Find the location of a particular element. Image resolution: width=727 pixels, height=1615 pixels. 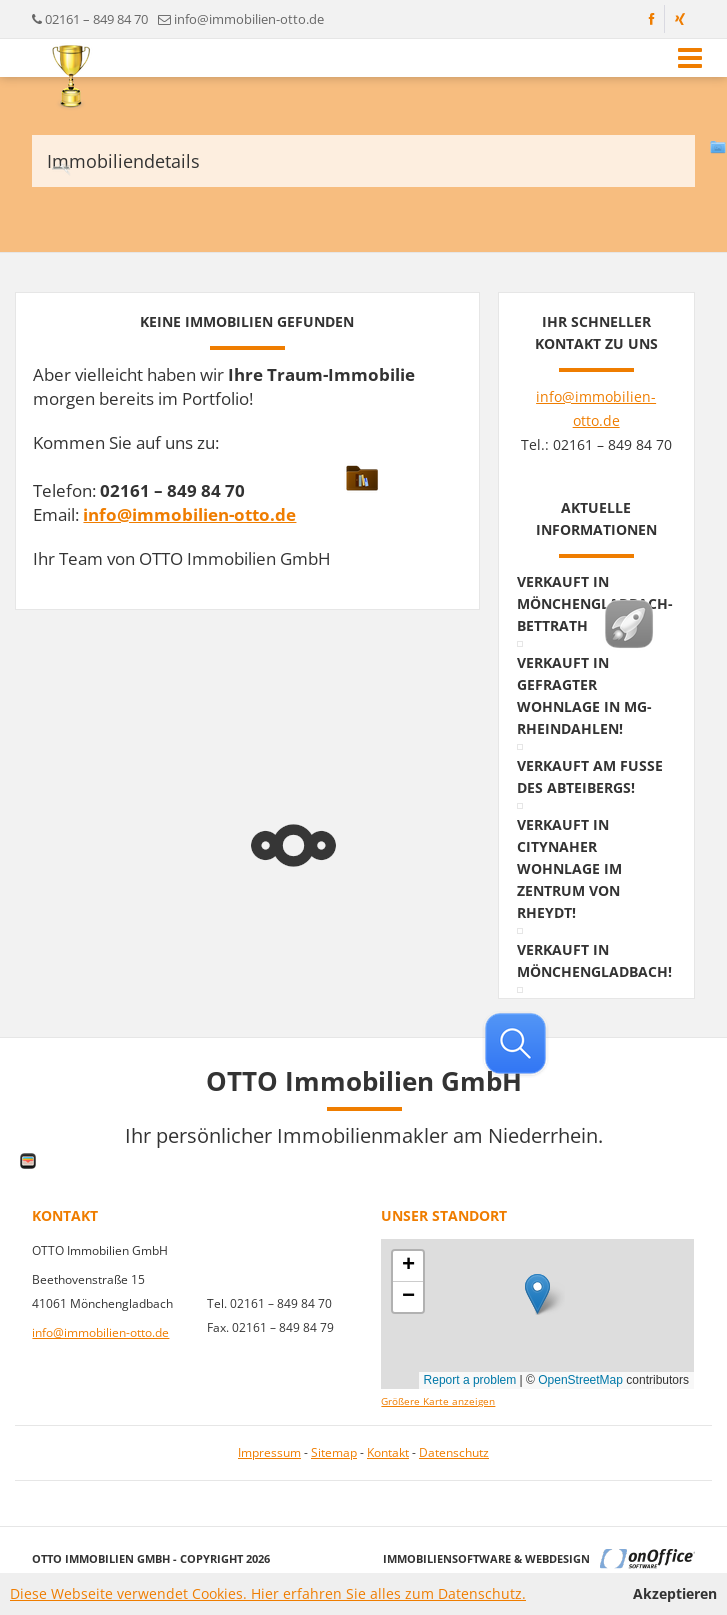

open calibre e-book library folder is located at coordinates (362, 479).